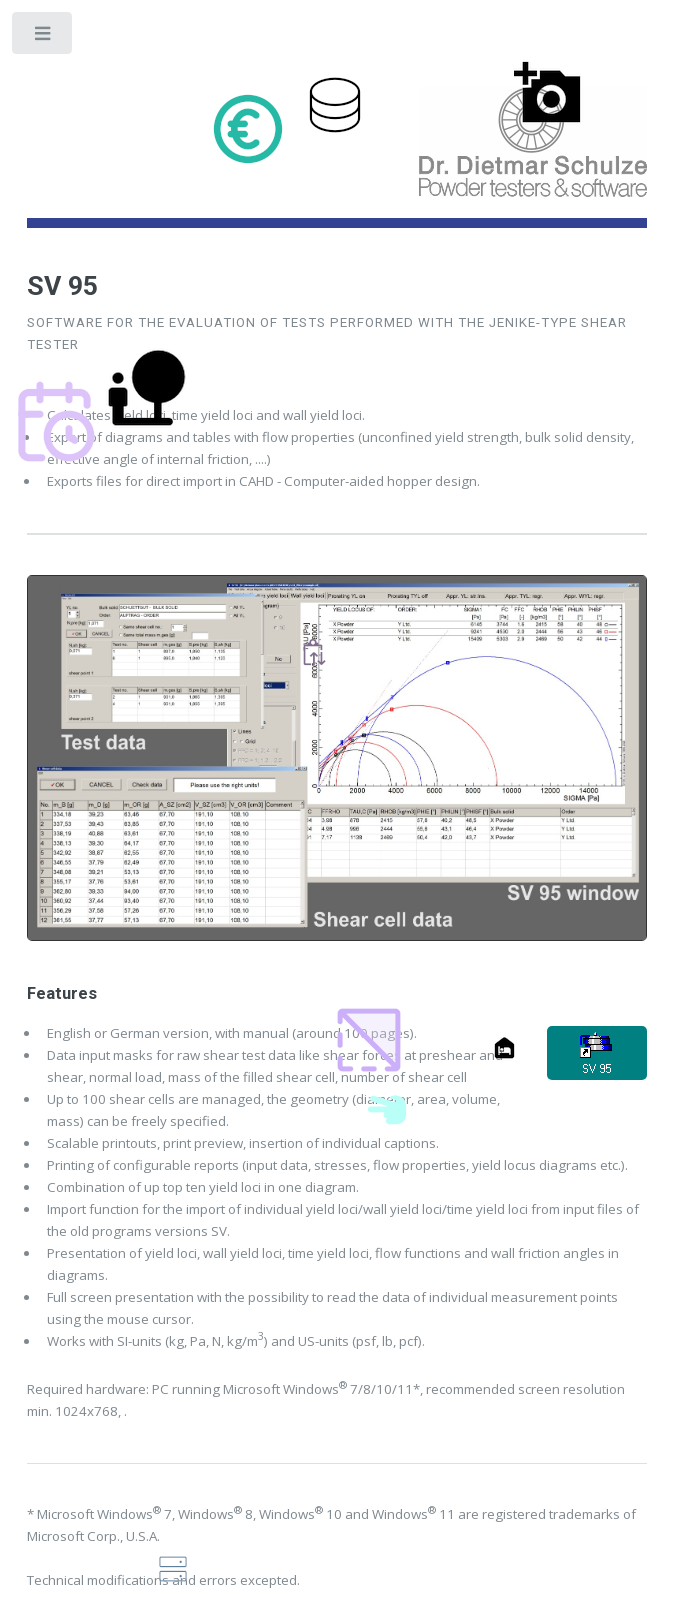  I want to click on find nearby overnight accommodations, so click(504, 1047).